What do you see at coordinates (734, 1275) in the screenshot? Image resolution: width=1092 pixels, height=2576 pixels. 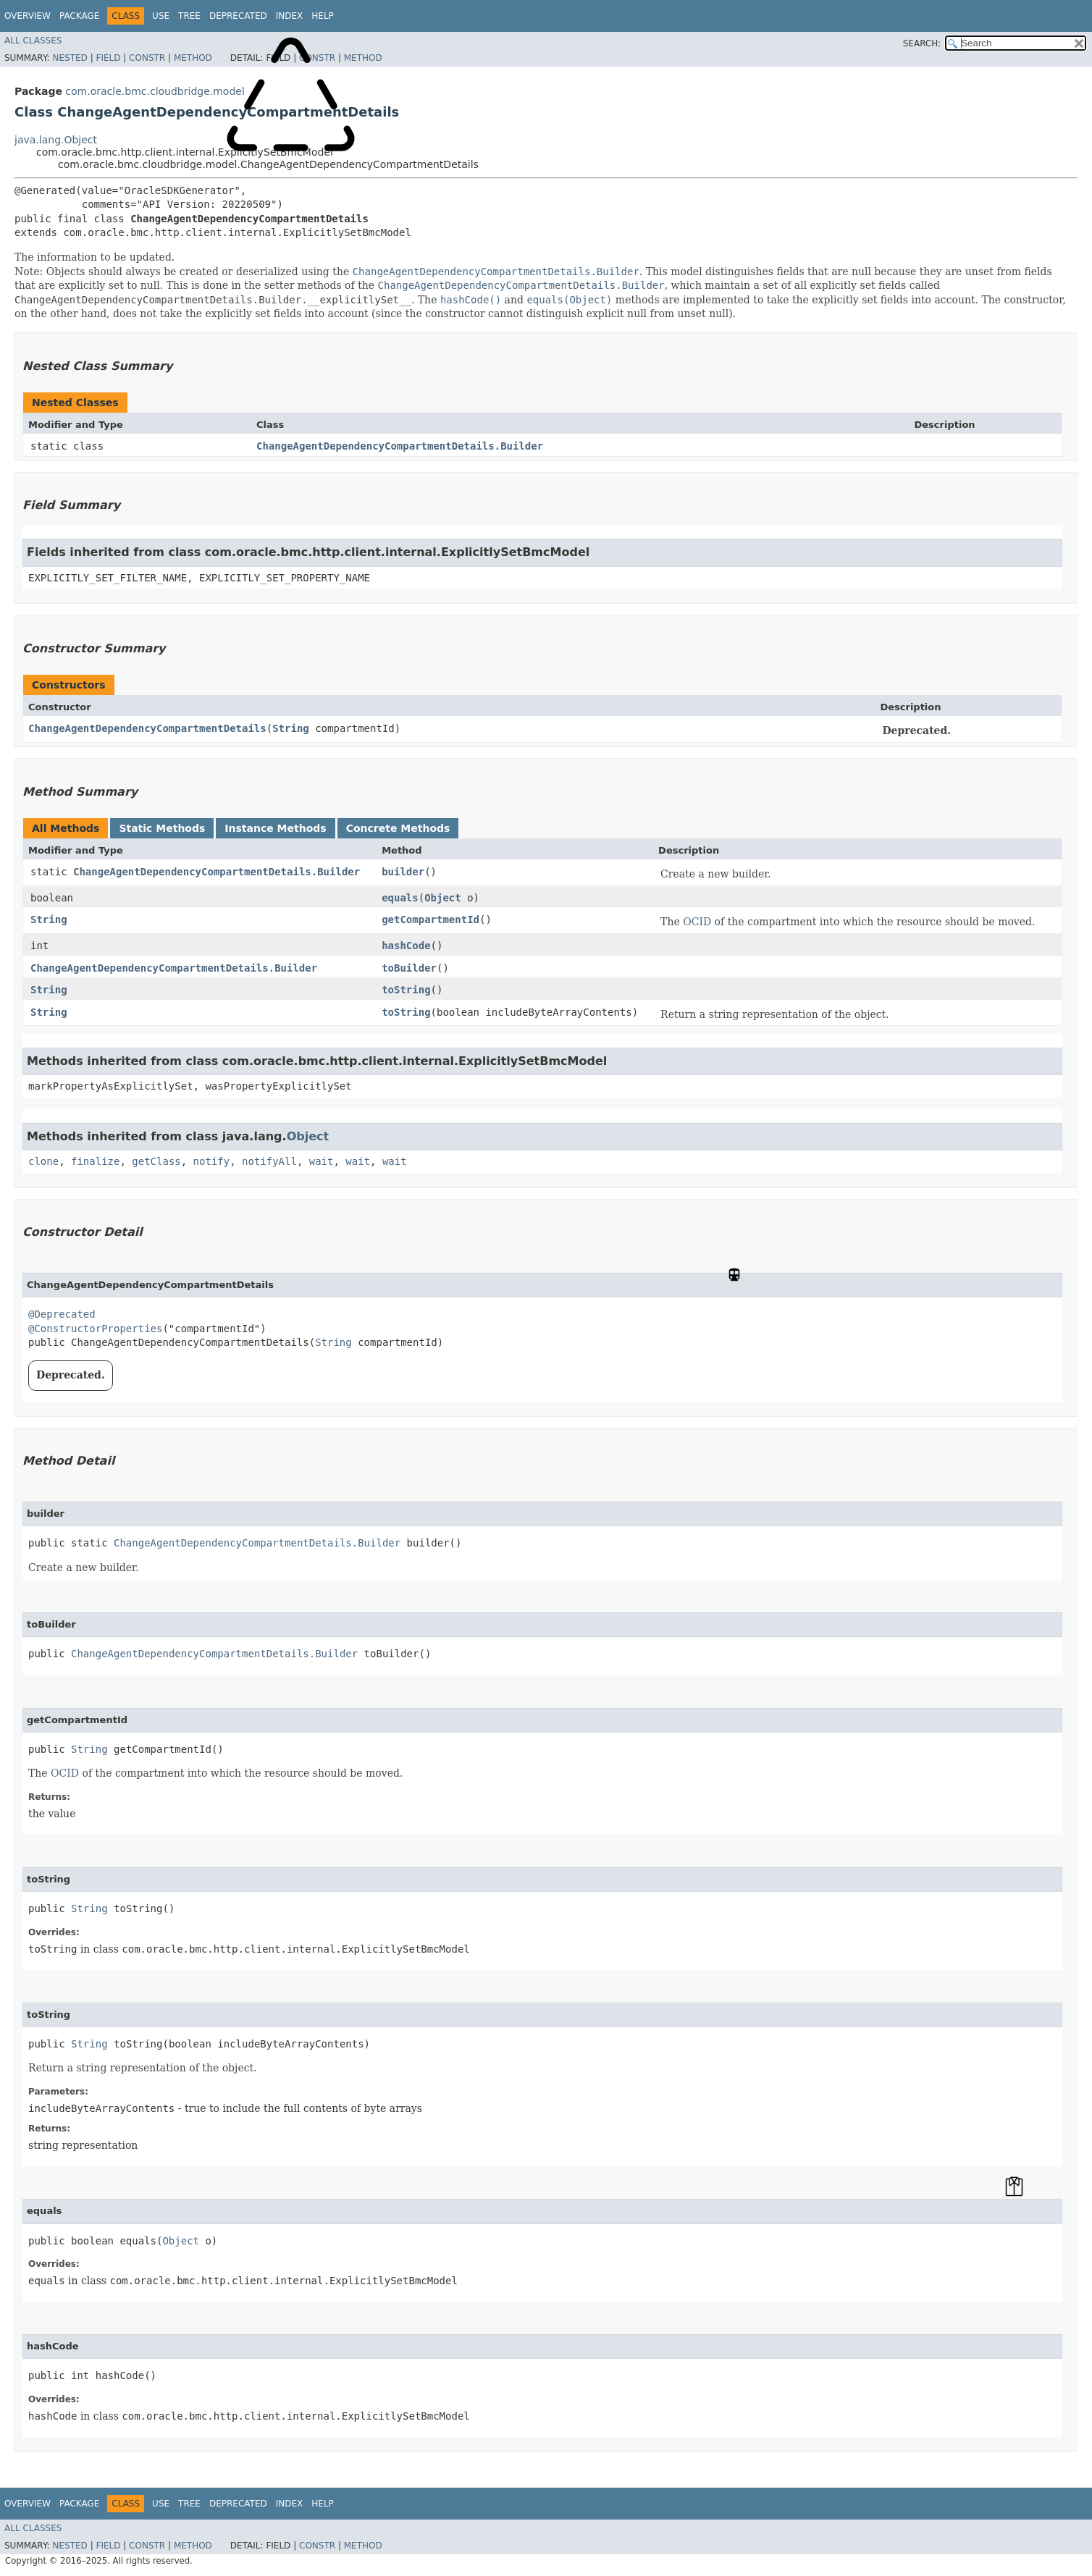 I see `get subway or metro directions` at bounding box center [734, 1275].